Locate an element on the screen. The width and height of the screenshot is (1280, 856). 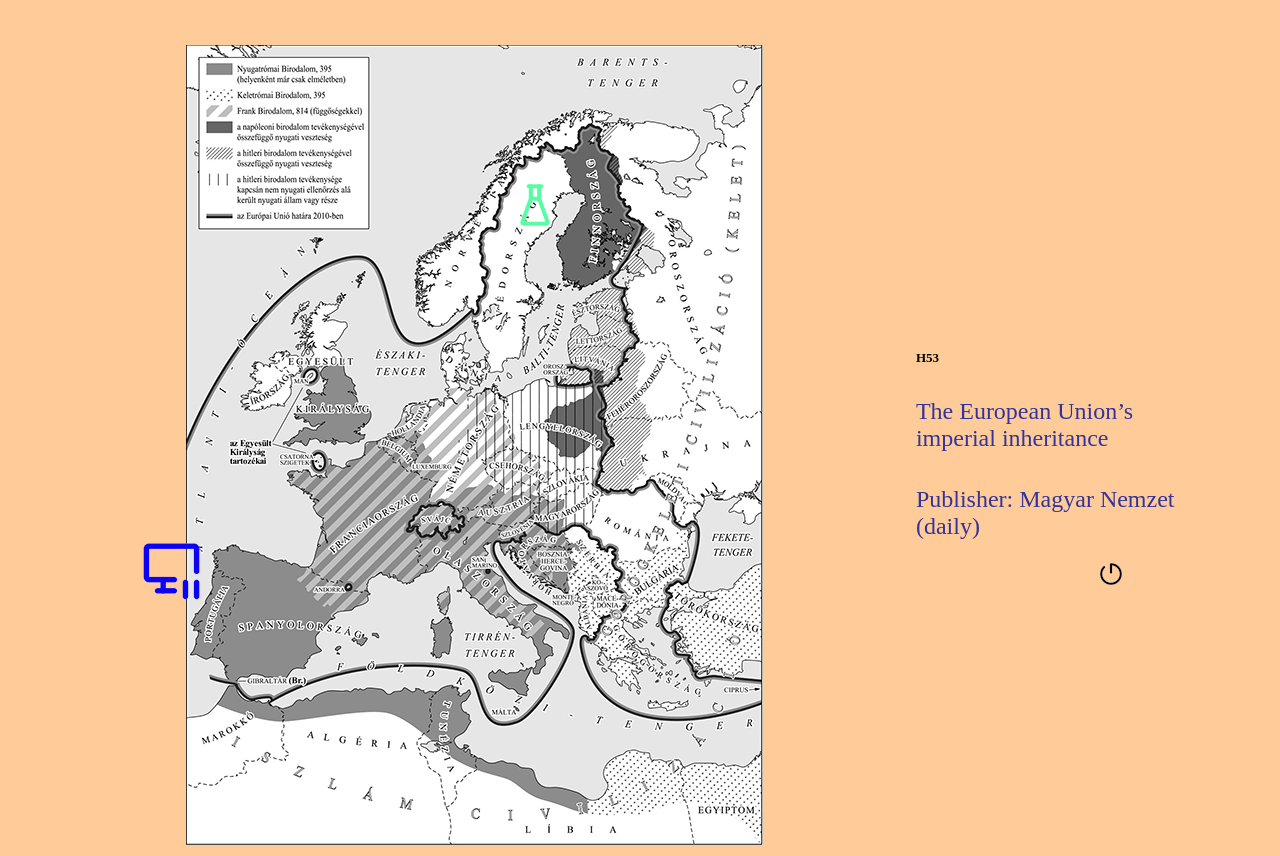
link to gravatar profile settings is located at coordinates (1111, 574).